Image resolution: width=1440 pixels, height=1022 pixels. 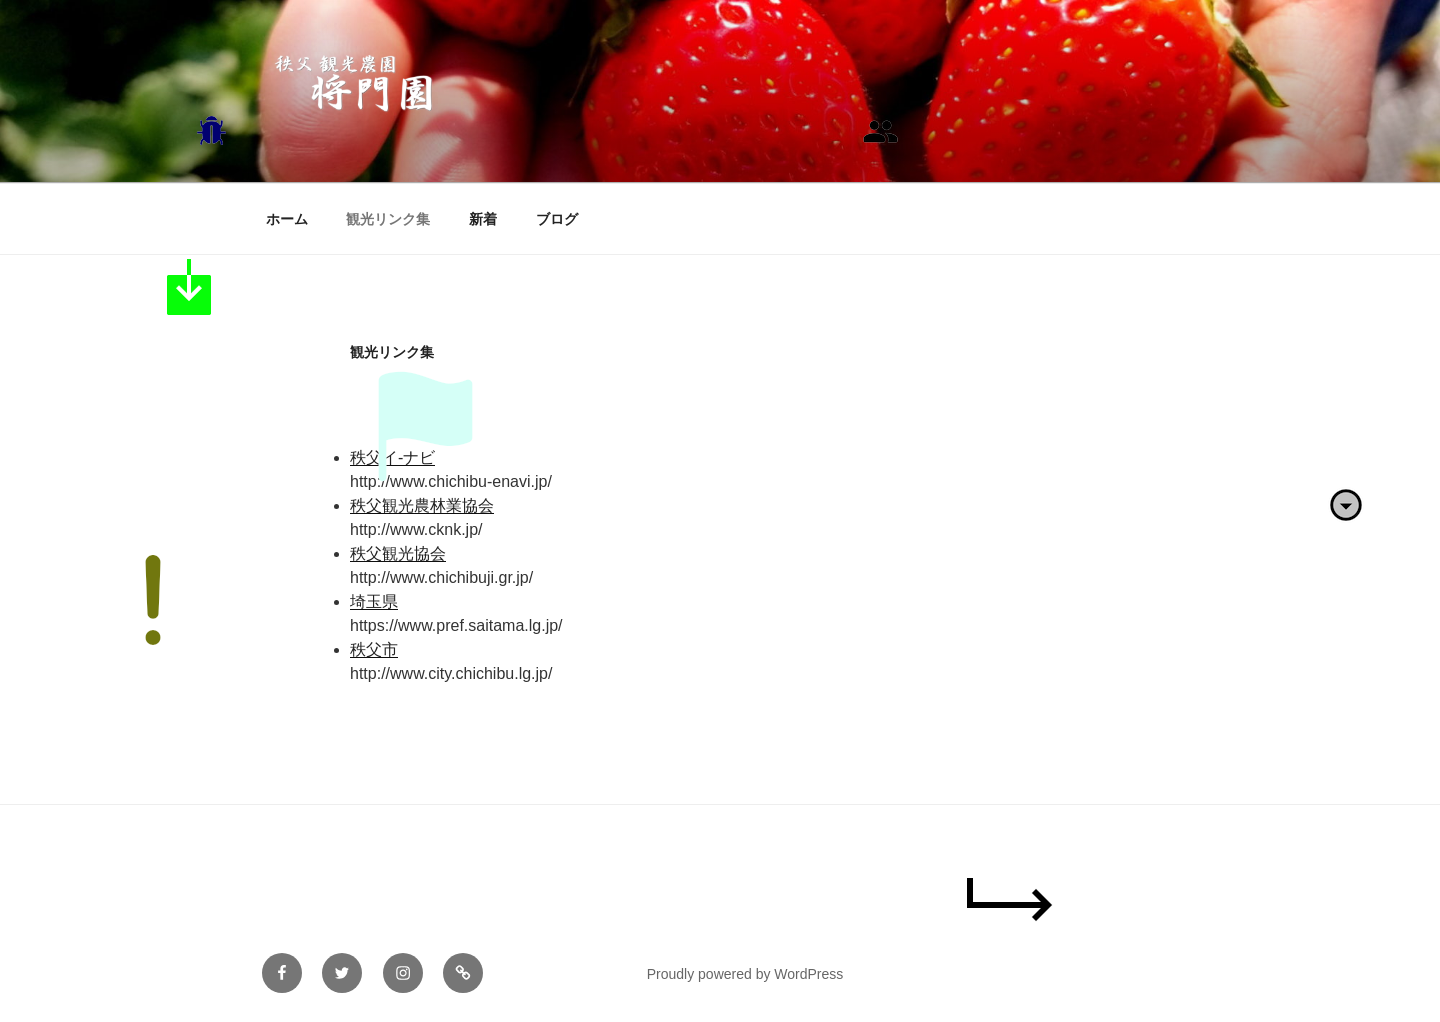 What do you see at coordinates (1009, 899) in the screenshot?
I see `forward or redirect a message` at bounding box center [1009, 899].